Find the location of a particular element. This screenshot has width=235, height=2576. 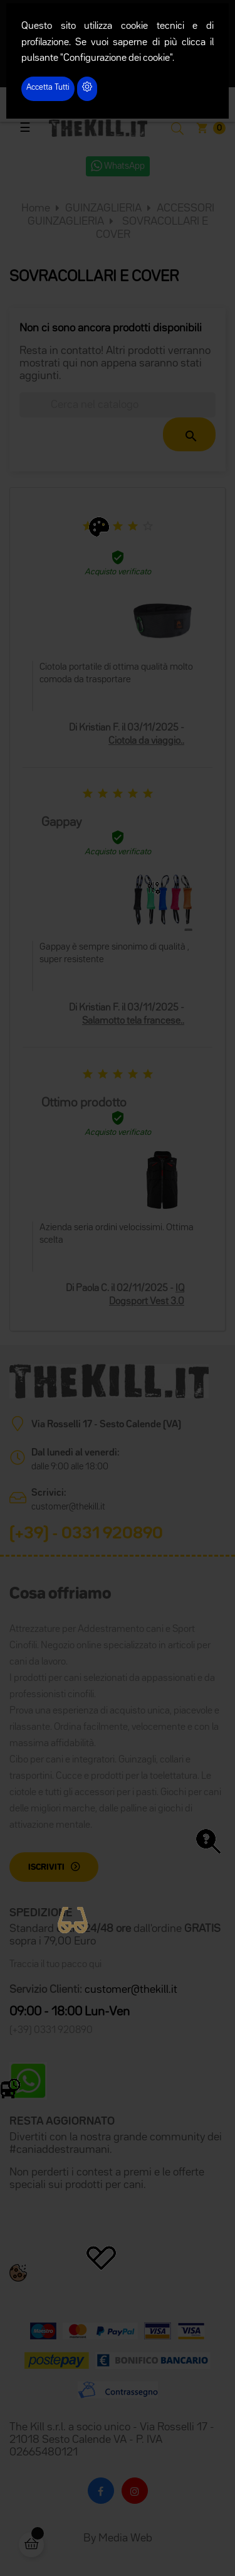

open color or theme settings is located at coordinates (99, 527).